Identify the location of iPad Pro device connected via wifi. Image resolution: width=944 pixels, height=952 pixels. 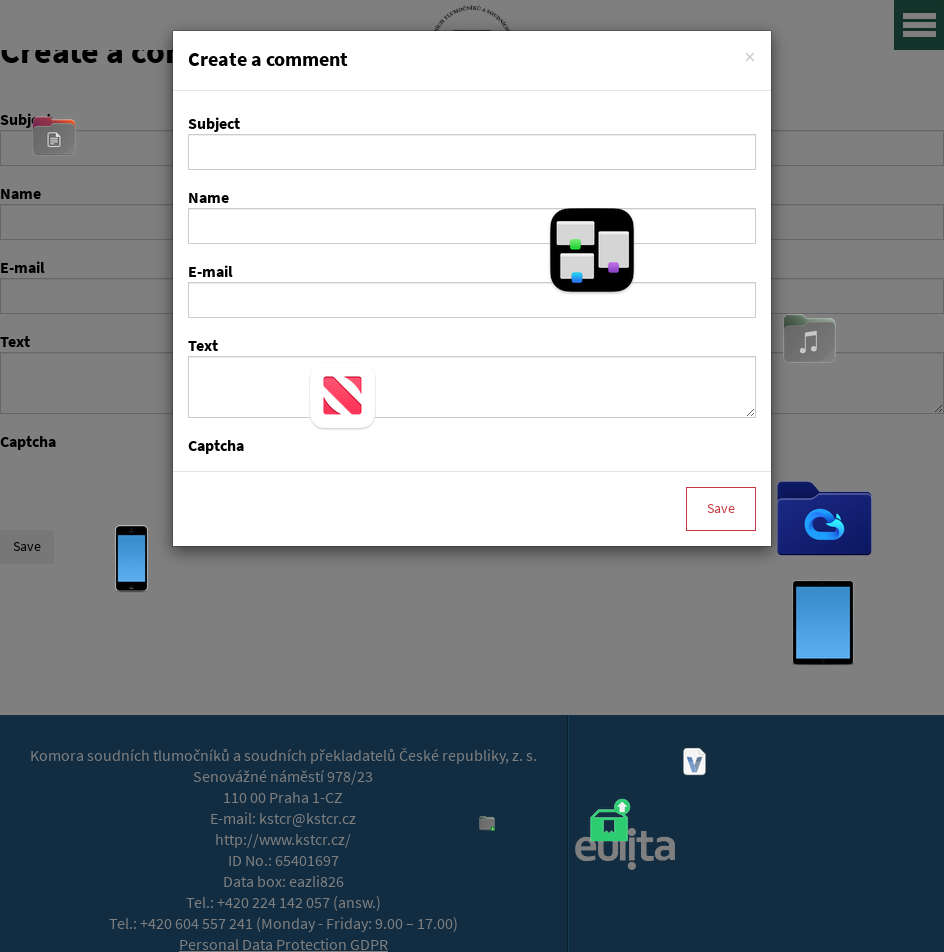
(823, 623).